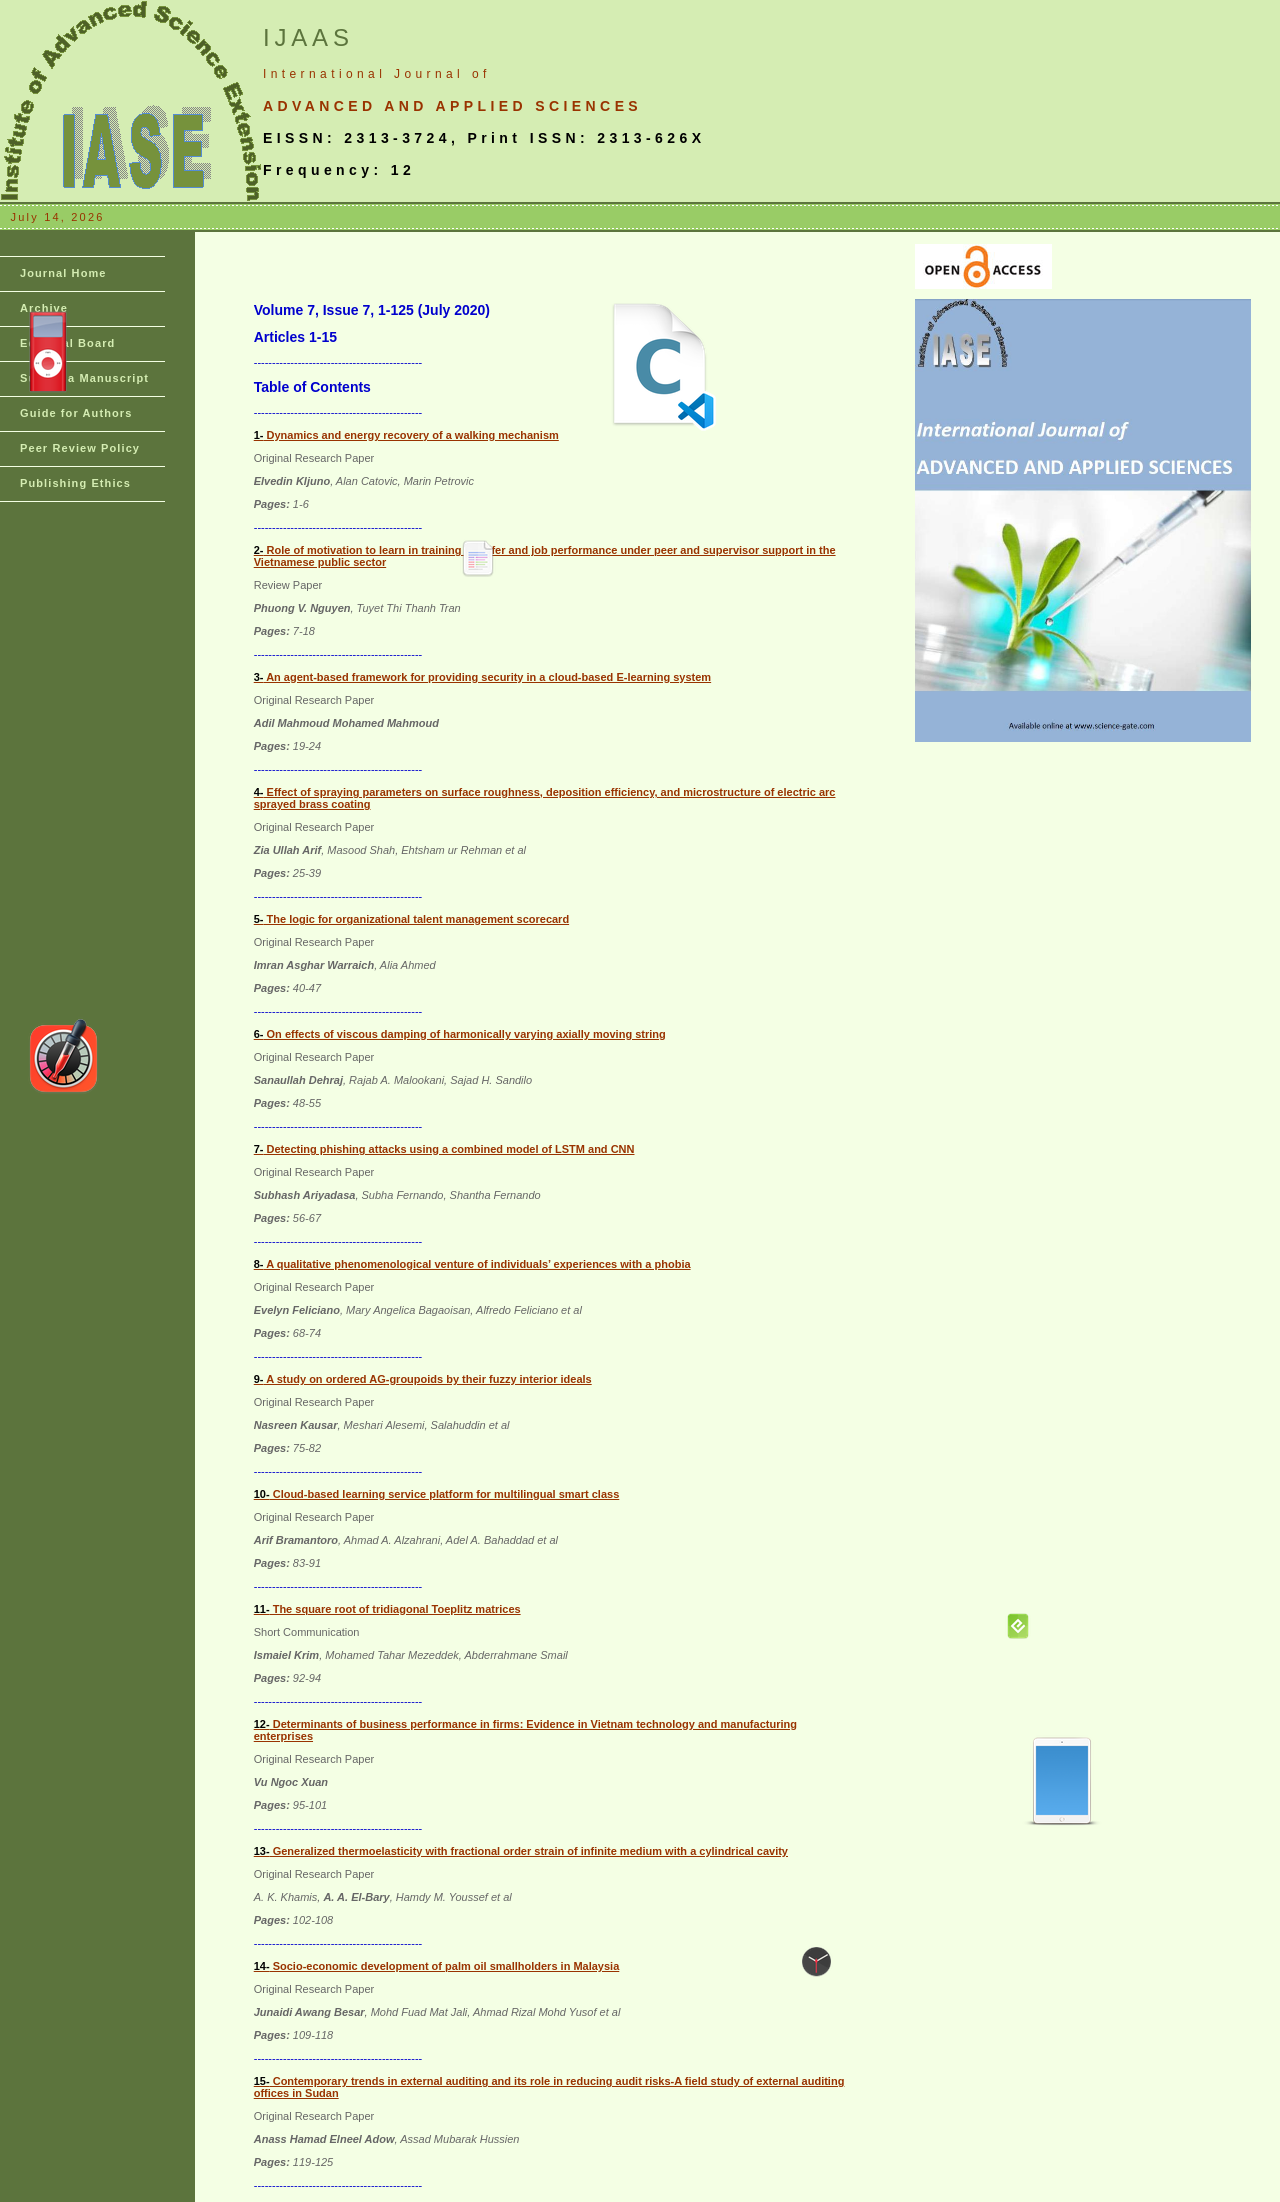 The width and height of the screenshot is (1280, 2202). I want to click on open a script or code file, so click(478, 558).